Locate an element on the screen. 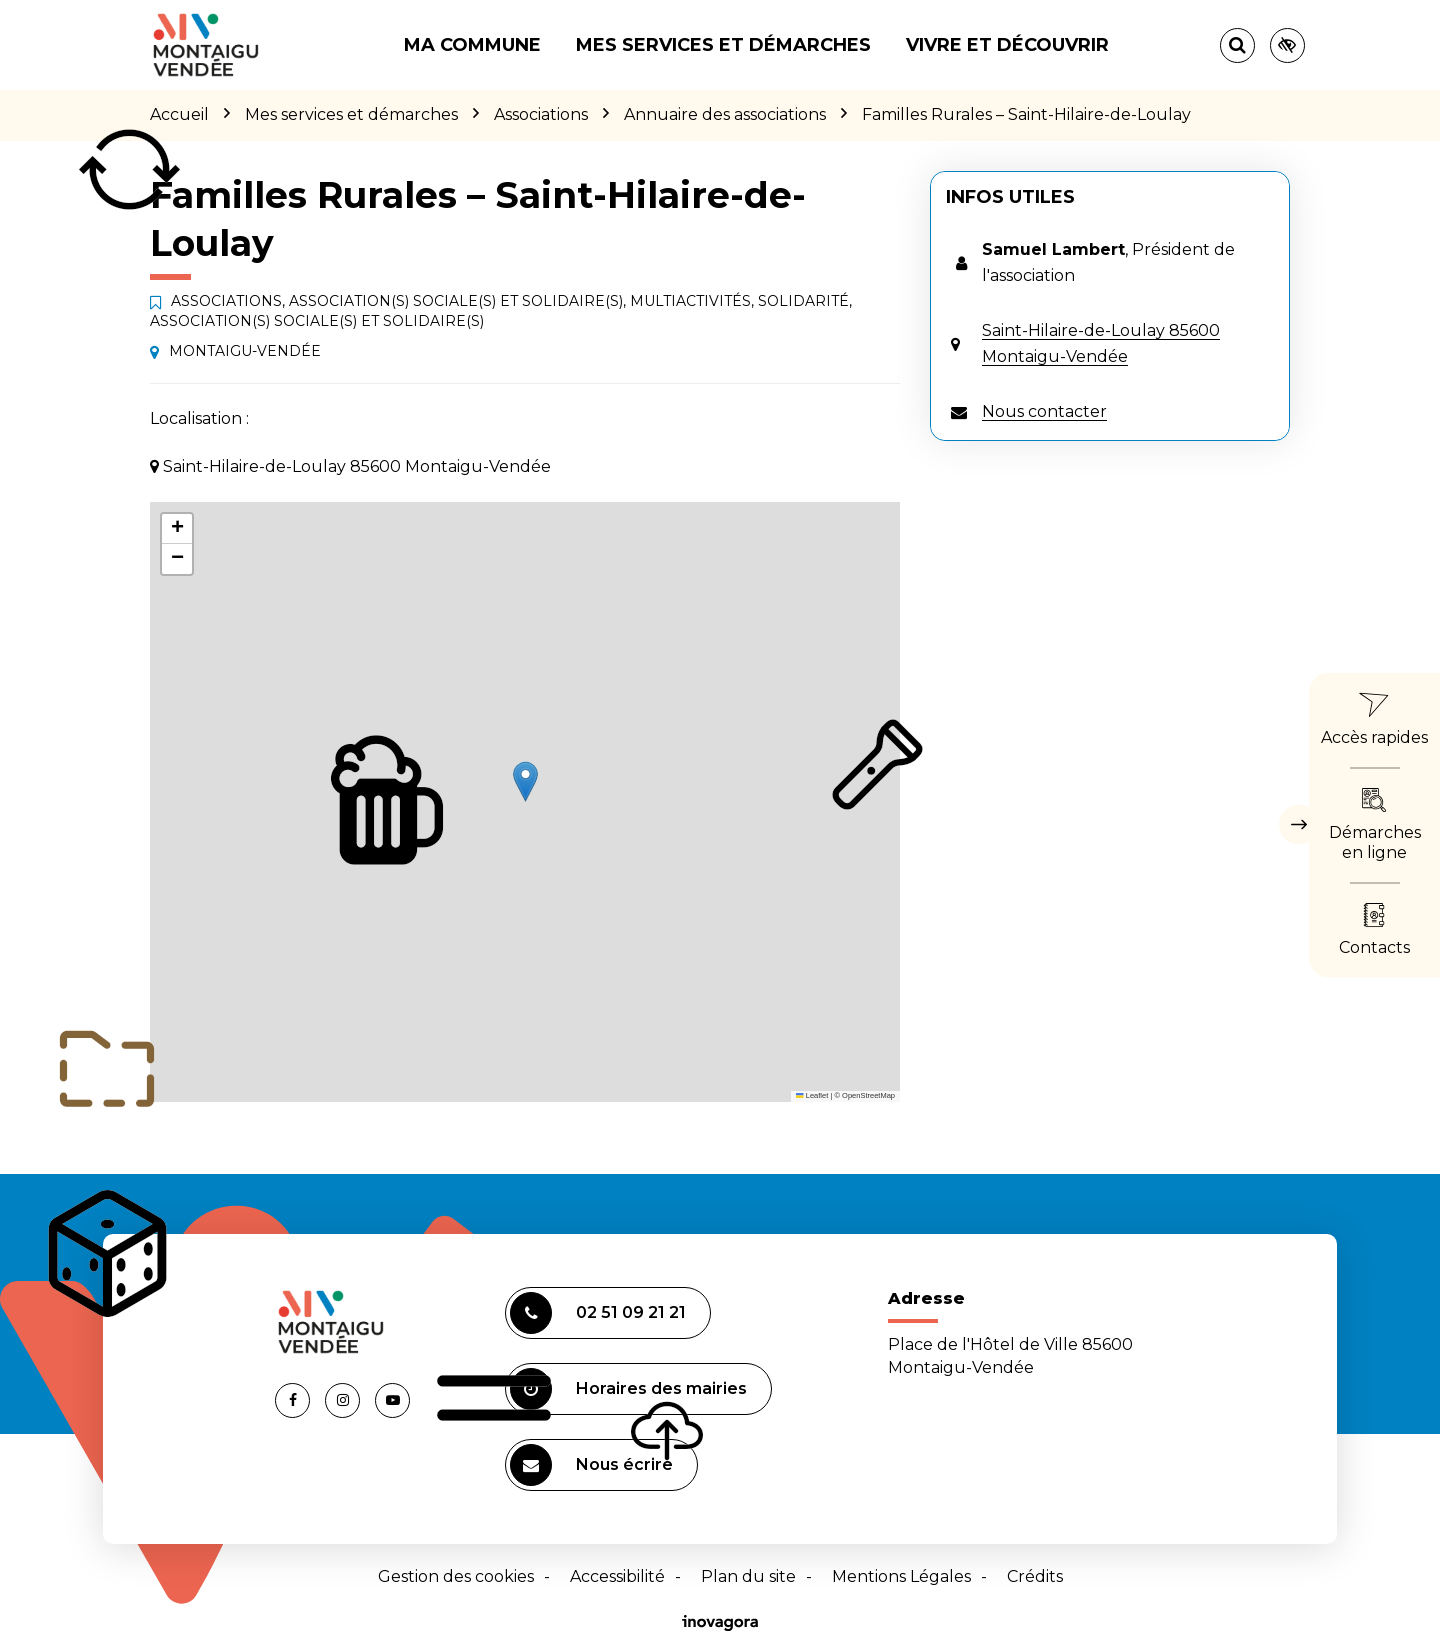 This screenshot has height=1649, width=1440. toggle flashlight on/off is located at coordinates (877, 764).